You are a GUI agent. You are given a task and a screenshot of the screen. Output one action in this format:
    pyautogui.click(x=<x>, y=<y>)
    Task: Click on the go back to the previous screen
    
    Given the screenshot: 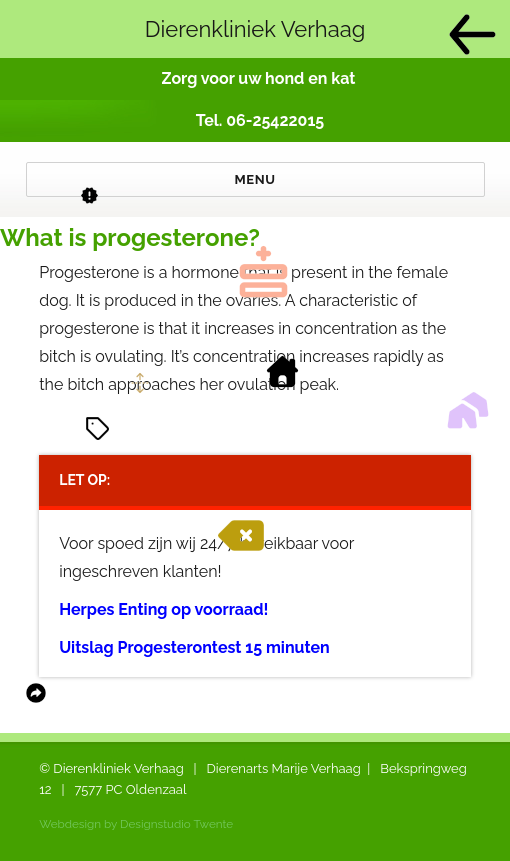 What is the action you would take?
    pyautogui.click(x=472, y=34)
    